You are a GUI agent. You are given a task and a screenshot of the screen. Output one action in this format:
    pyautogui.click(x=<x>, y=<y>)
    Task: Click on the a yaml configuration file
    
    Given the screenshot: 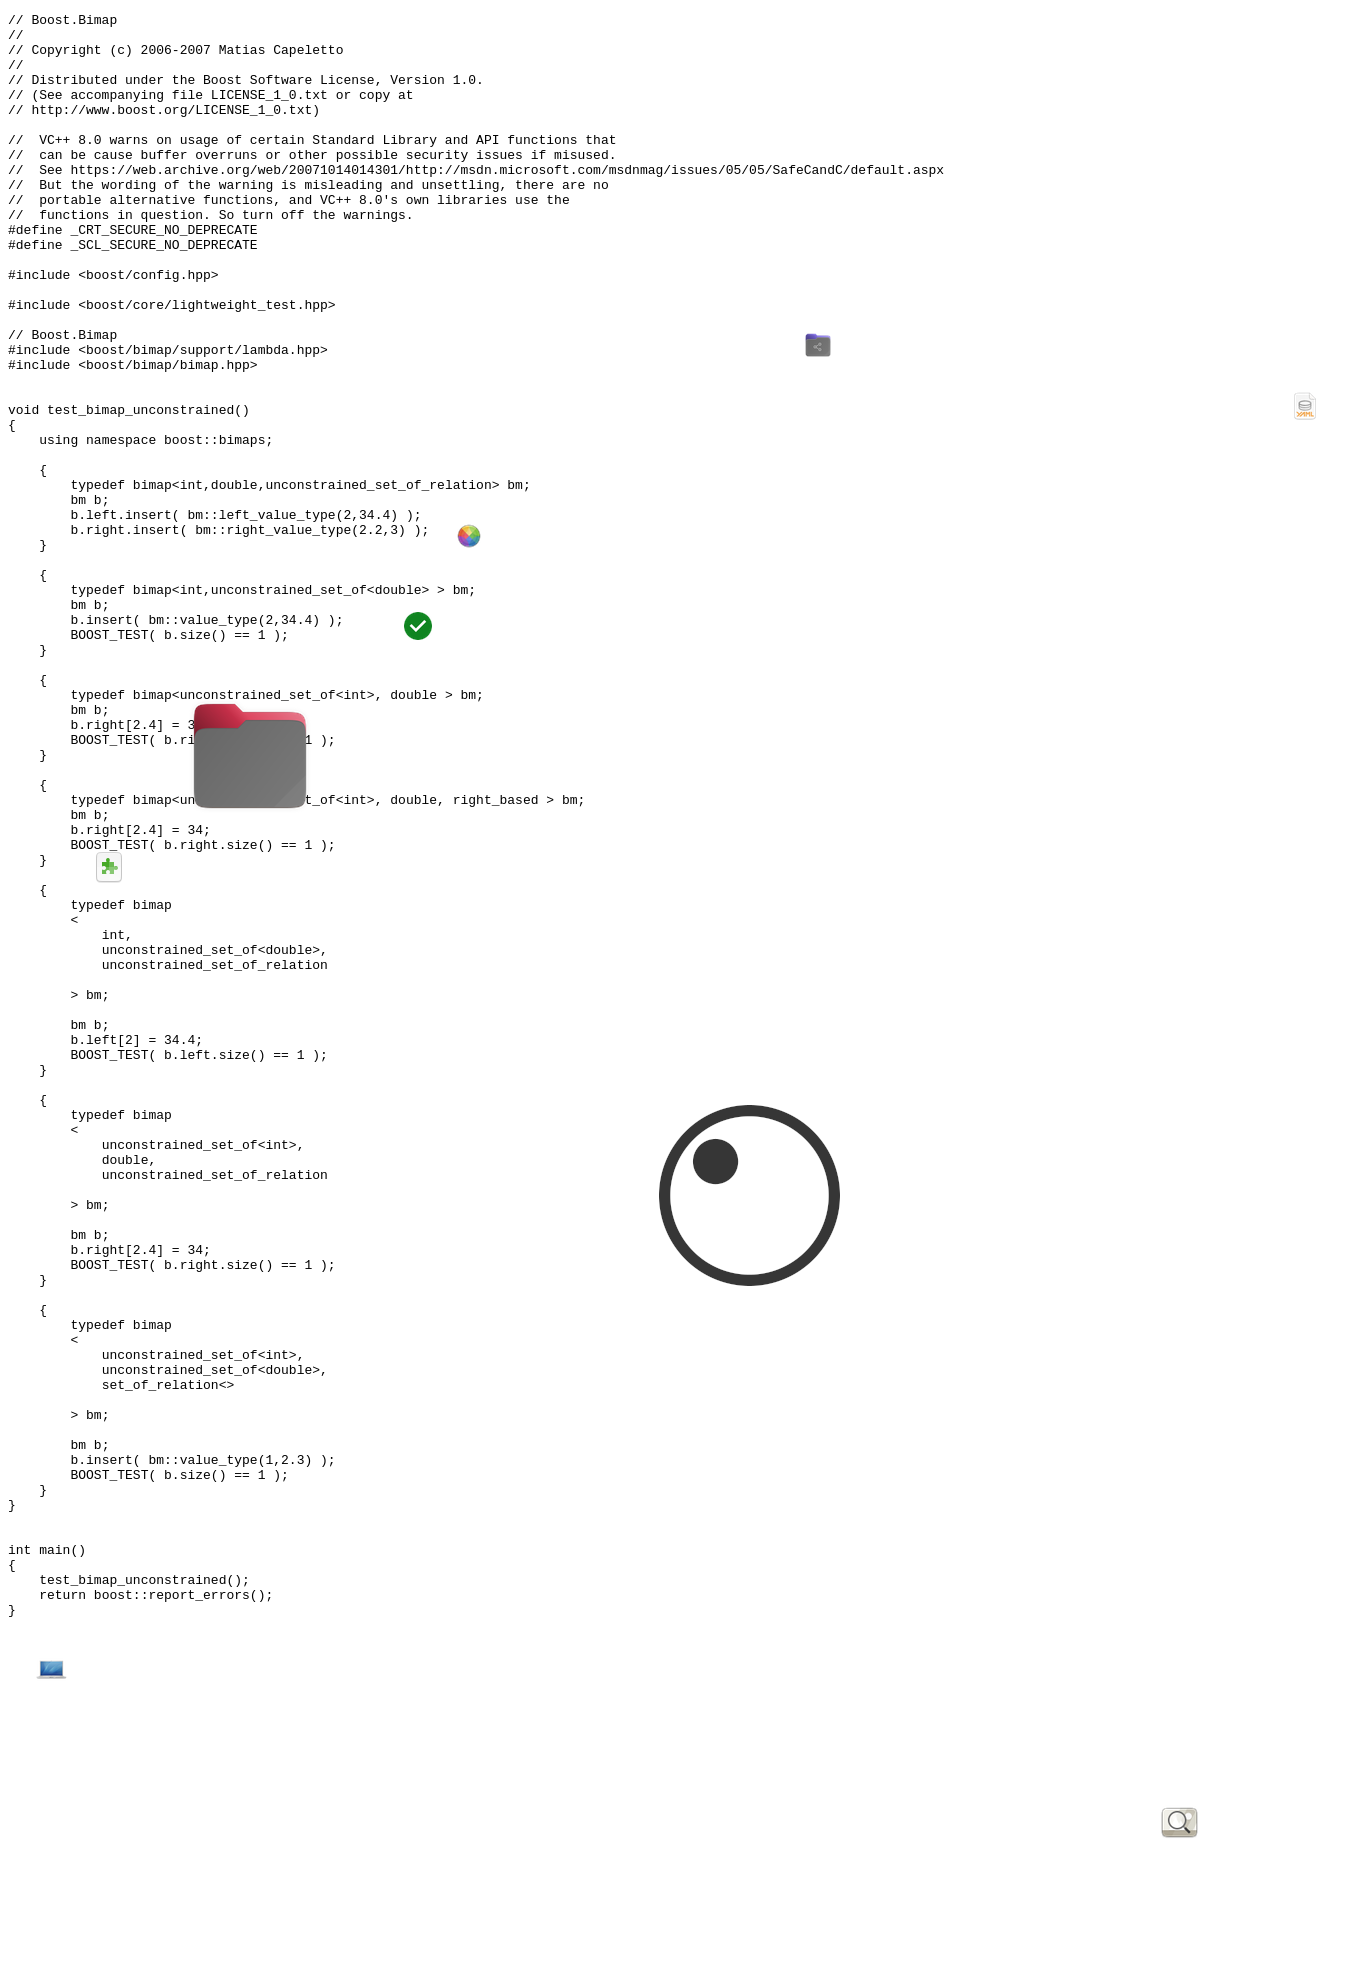 What is the action you would take?
    pyautogui.click(x=1305, y=406)
    